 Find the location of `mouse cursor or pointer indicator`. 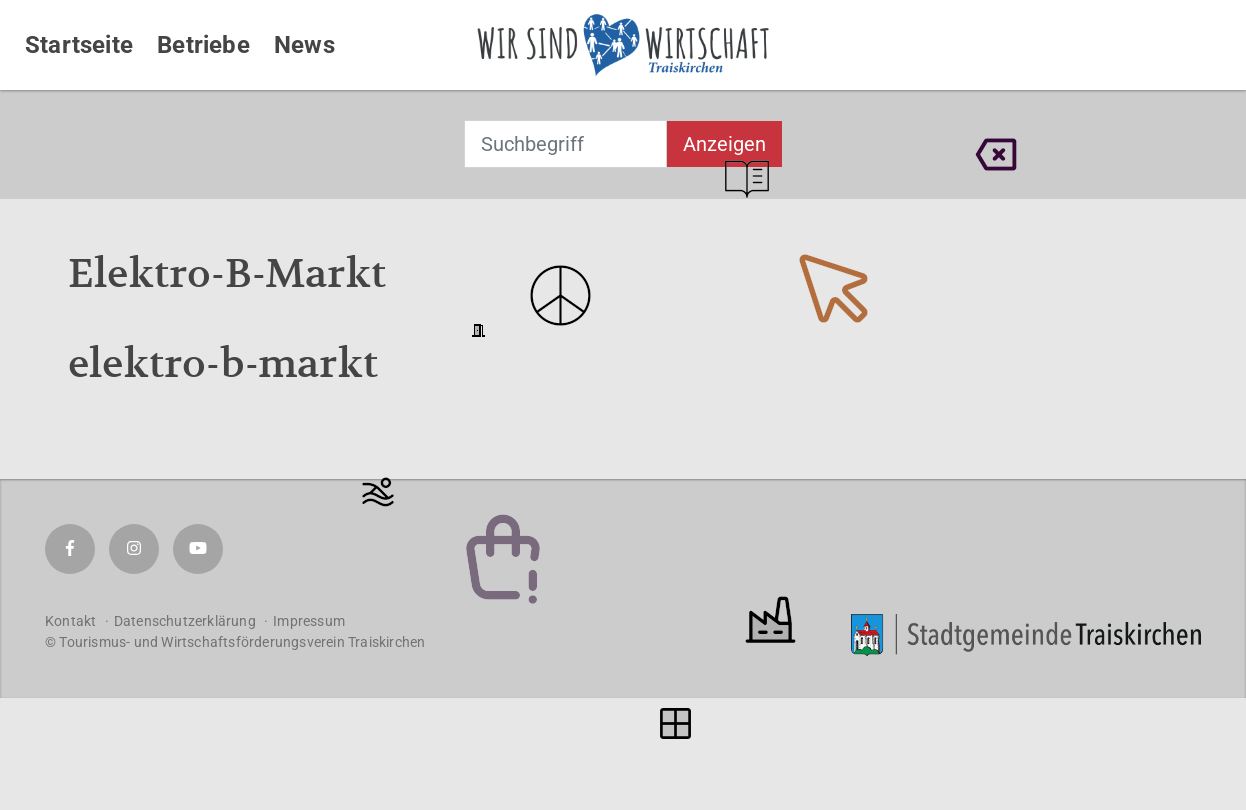

mouse cursor or pointer indicator is located at coordinates (833, 288).